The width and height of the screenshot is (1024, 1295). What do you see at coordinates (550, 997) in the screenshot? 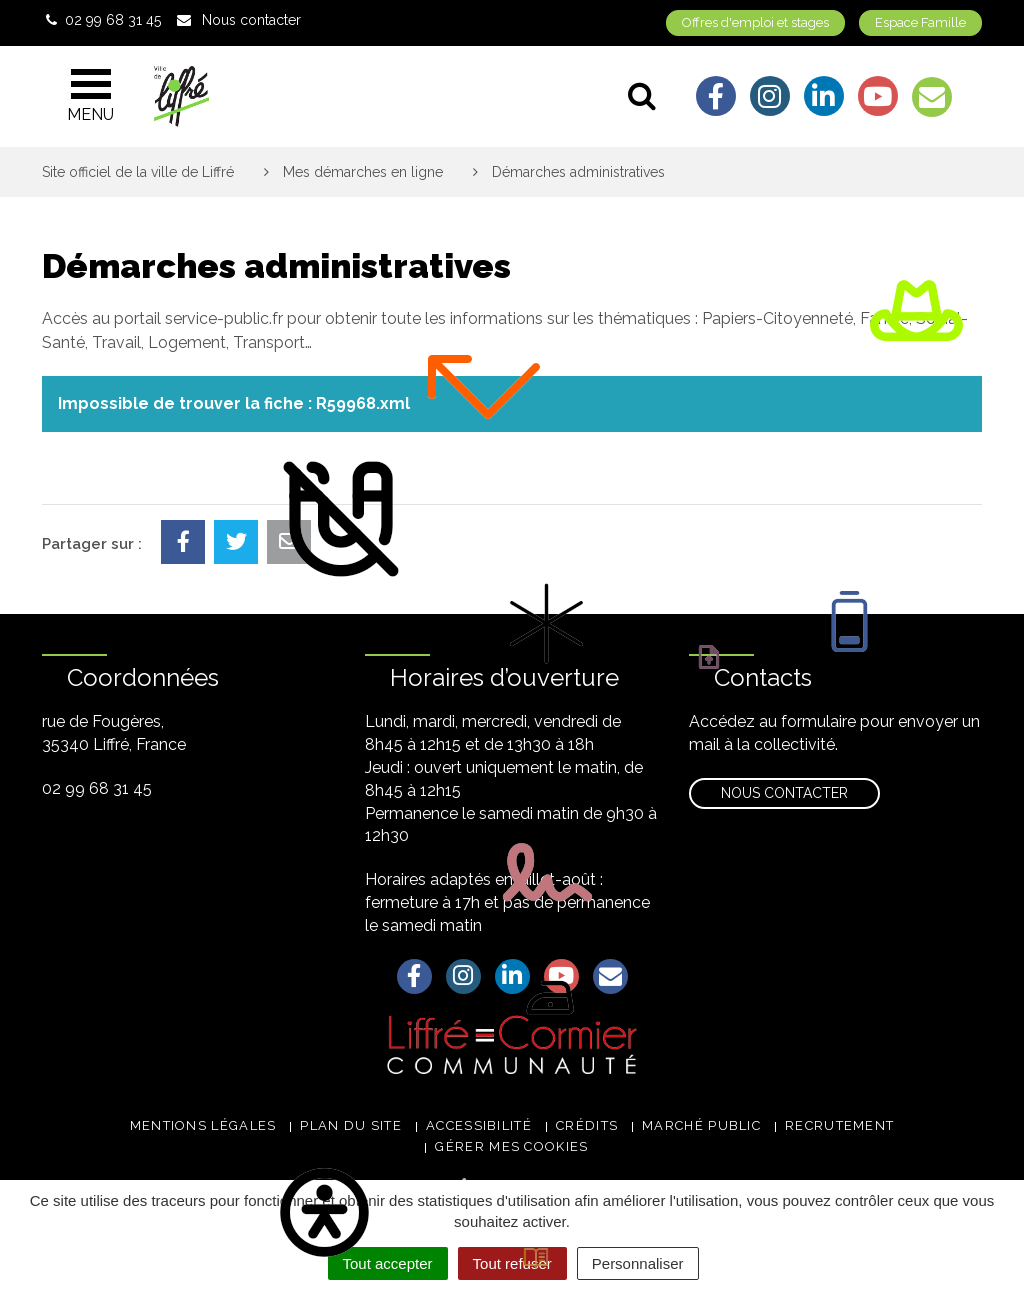
I see `iron clothing or fabric care` at bounding box center [550, 997].